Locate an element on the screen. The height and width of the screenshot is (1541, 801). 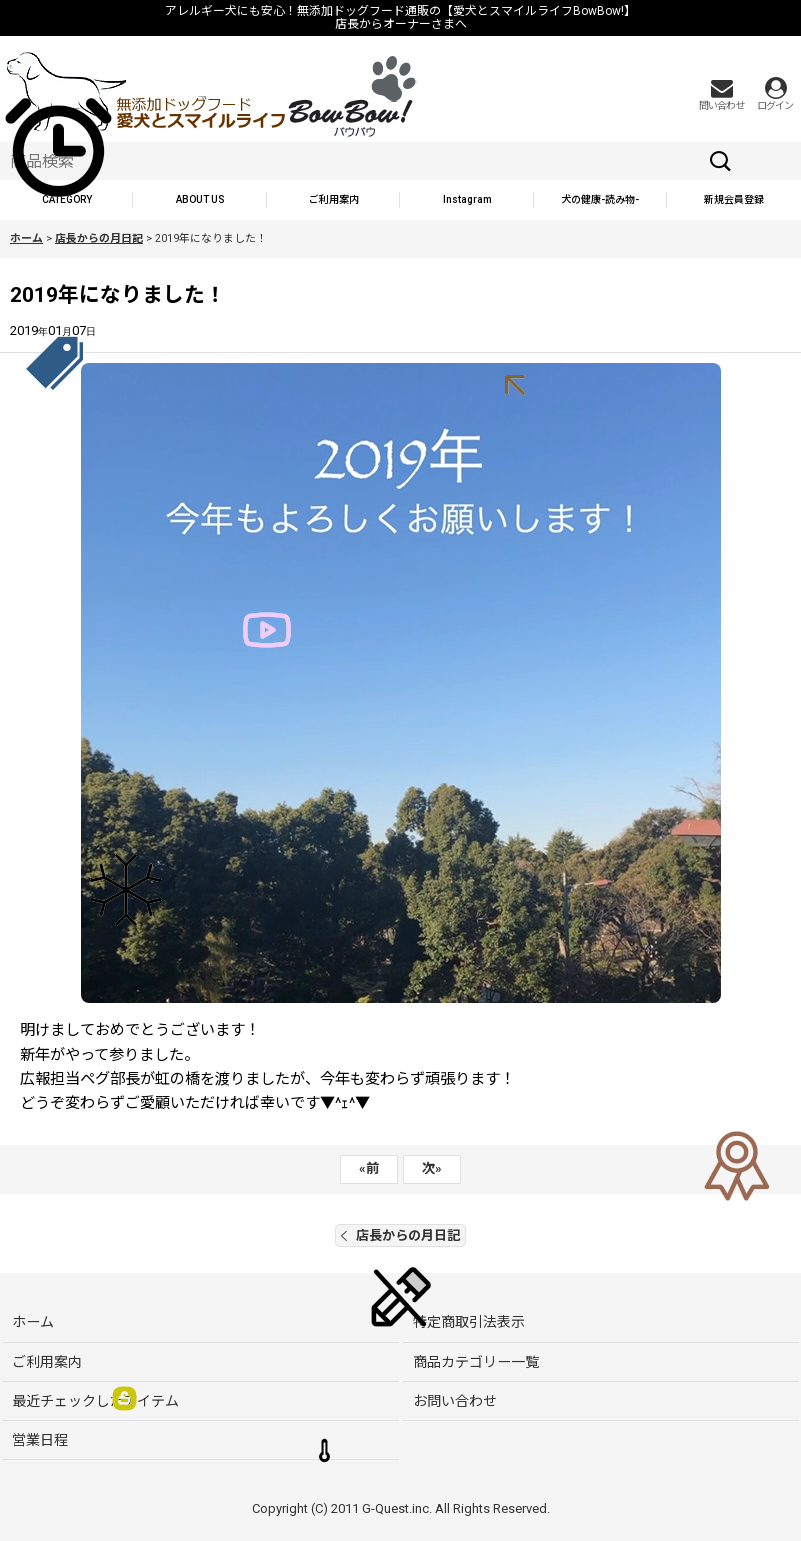
view or manage tags is located at coordinates (54, 363).